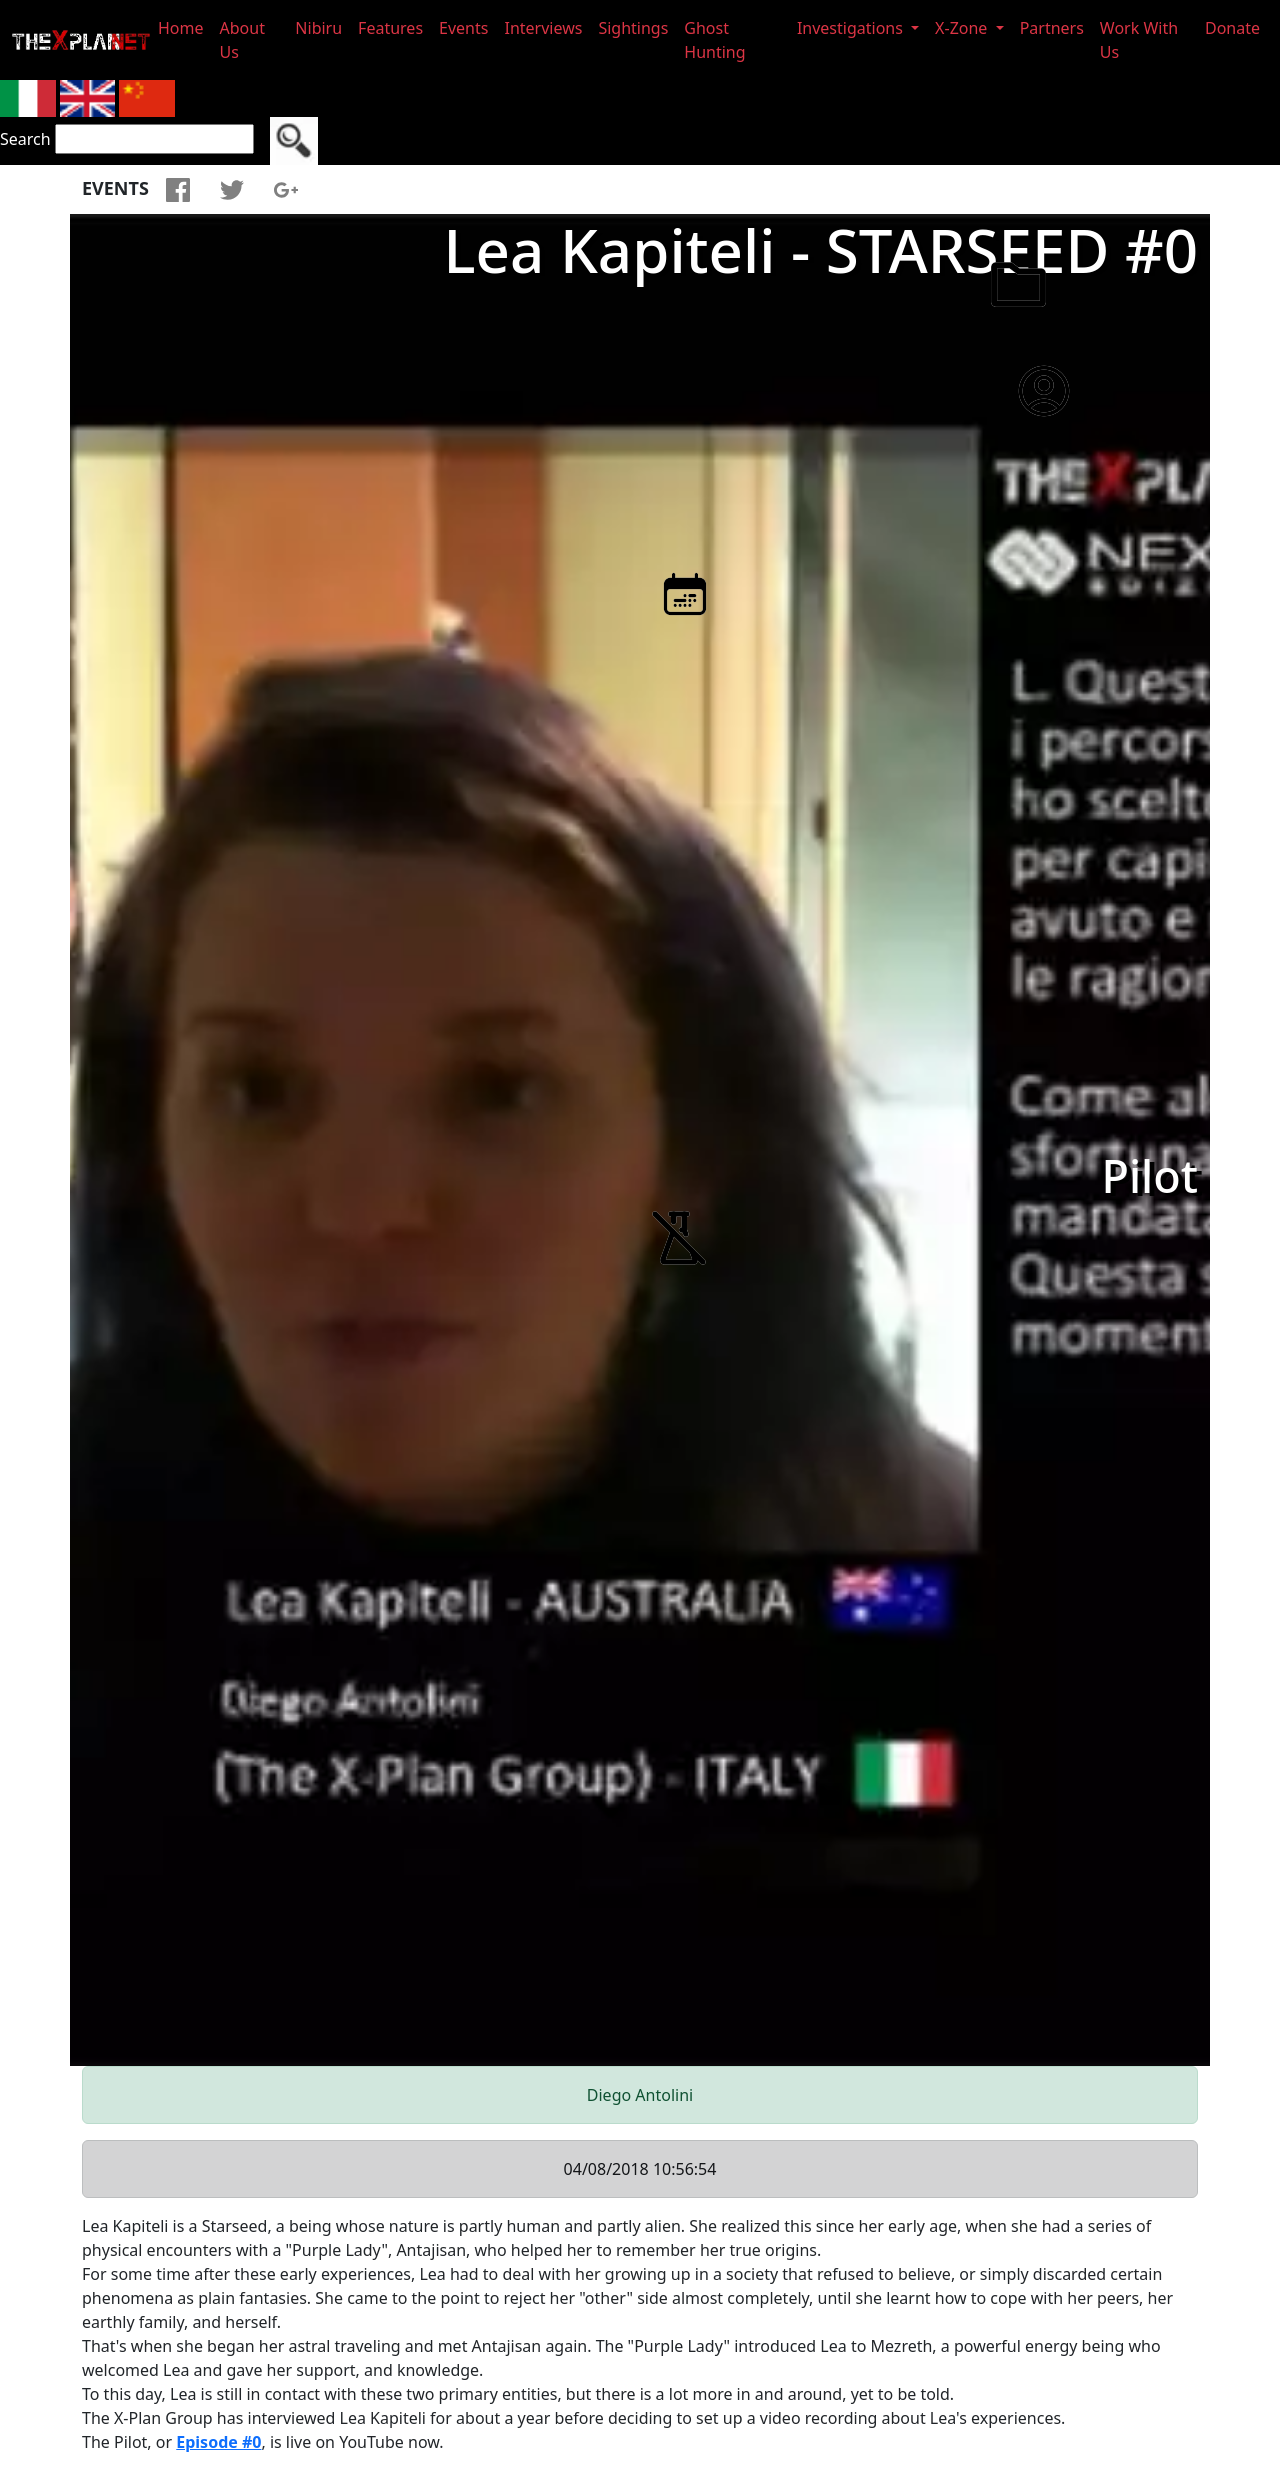 The width and height of the screenshot is (1280, 2469). I want to click on disable experimental features, so click(679, 1238).